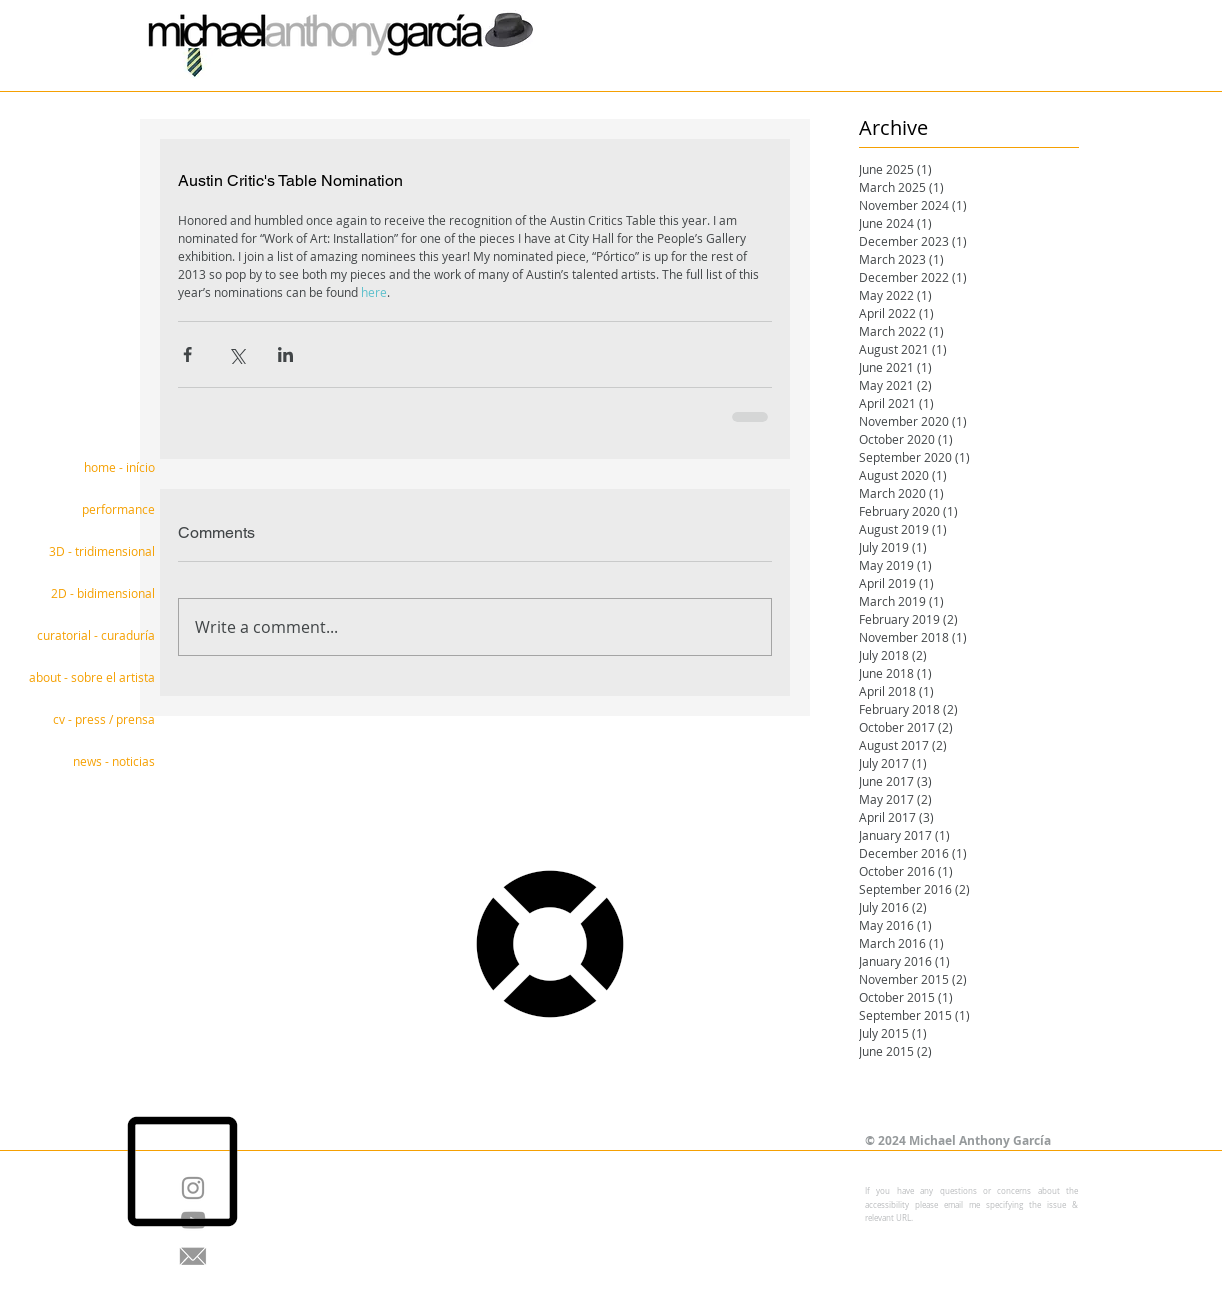 This screenshot has height=1289, width=1222. What do you see at coordinates (182, 1171) in the screenshot?
I see `stop media playback` at bounding box center [182, 1171].